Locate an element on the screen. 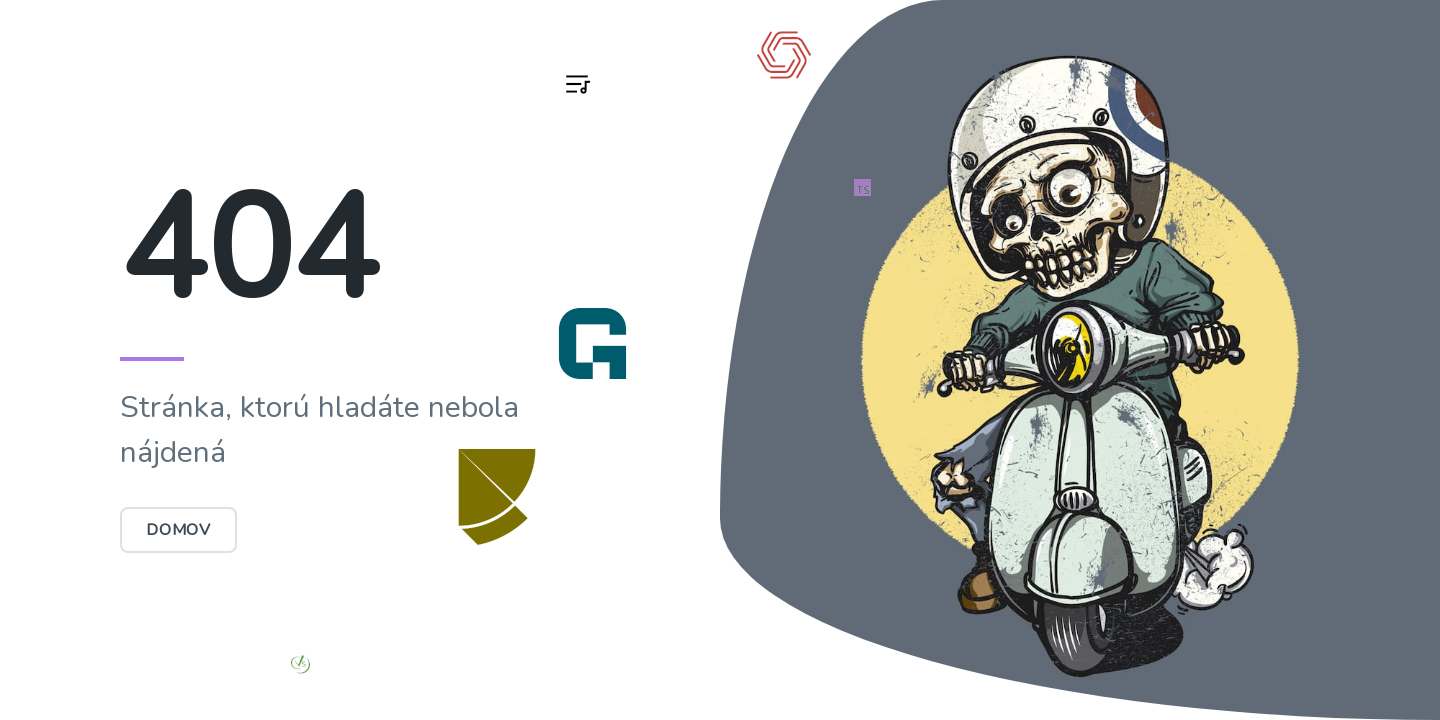  Grid.ai company logo is located at coordinates (592, 343).